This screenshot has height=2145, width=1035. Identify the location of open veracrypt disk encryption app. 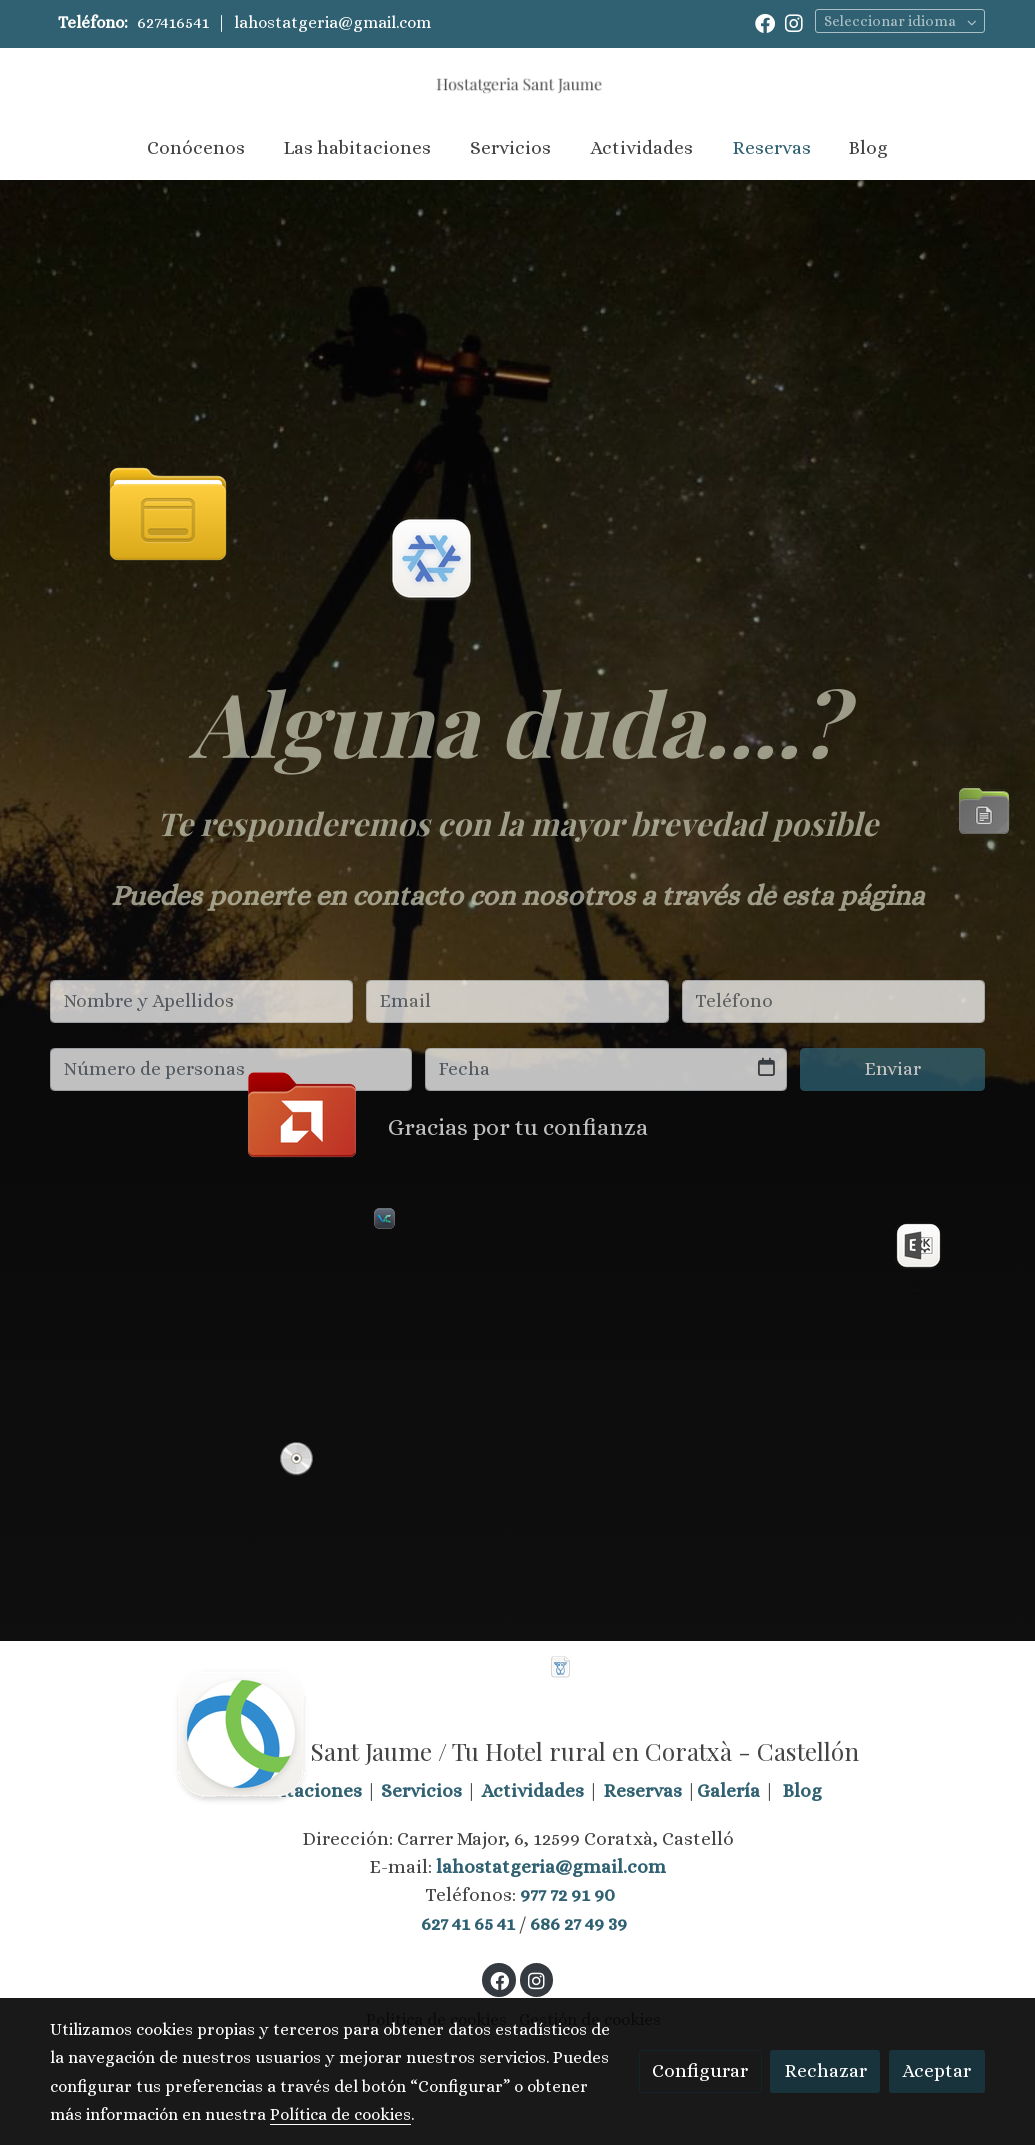
(384, 1218).